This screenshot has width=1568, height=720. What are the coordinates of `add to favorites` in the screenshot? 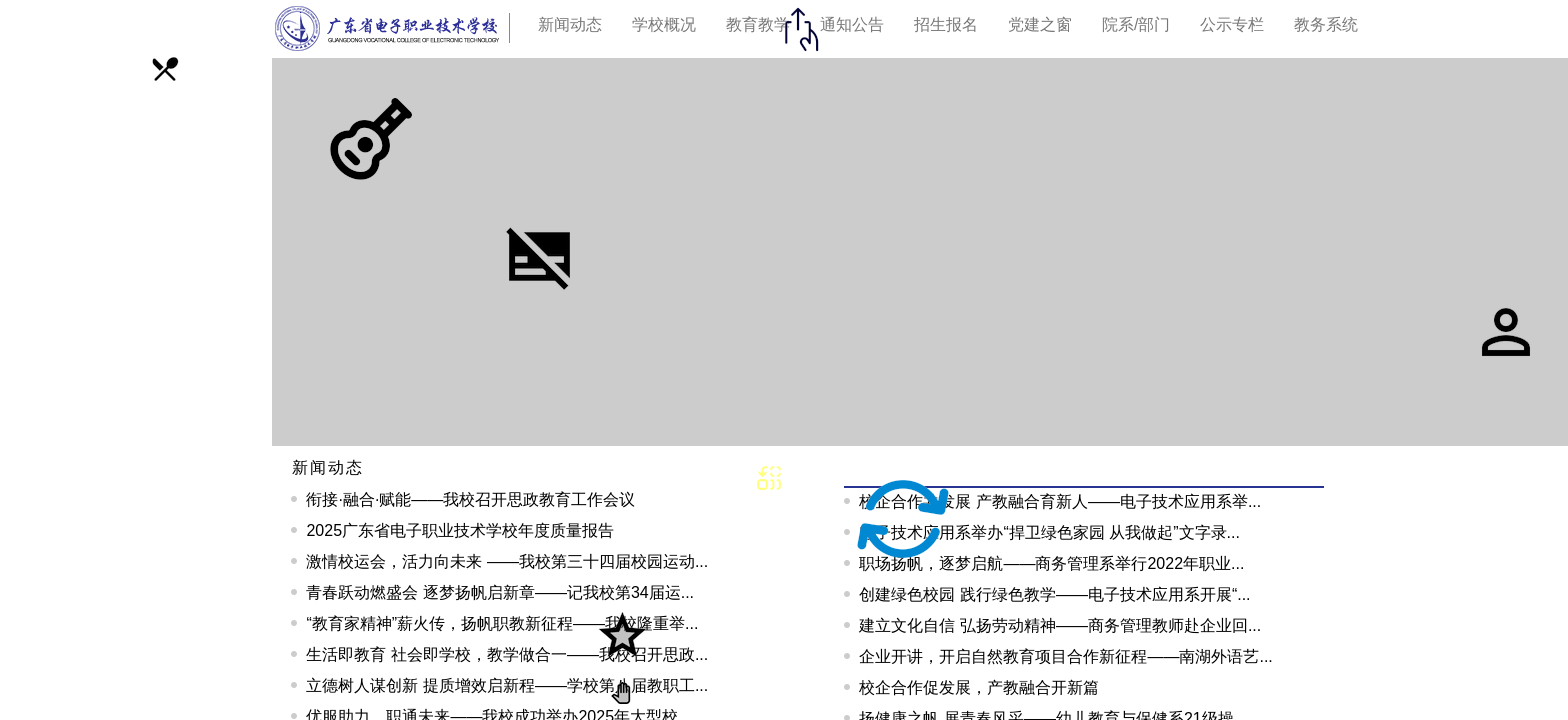 It's located at (622, 635).